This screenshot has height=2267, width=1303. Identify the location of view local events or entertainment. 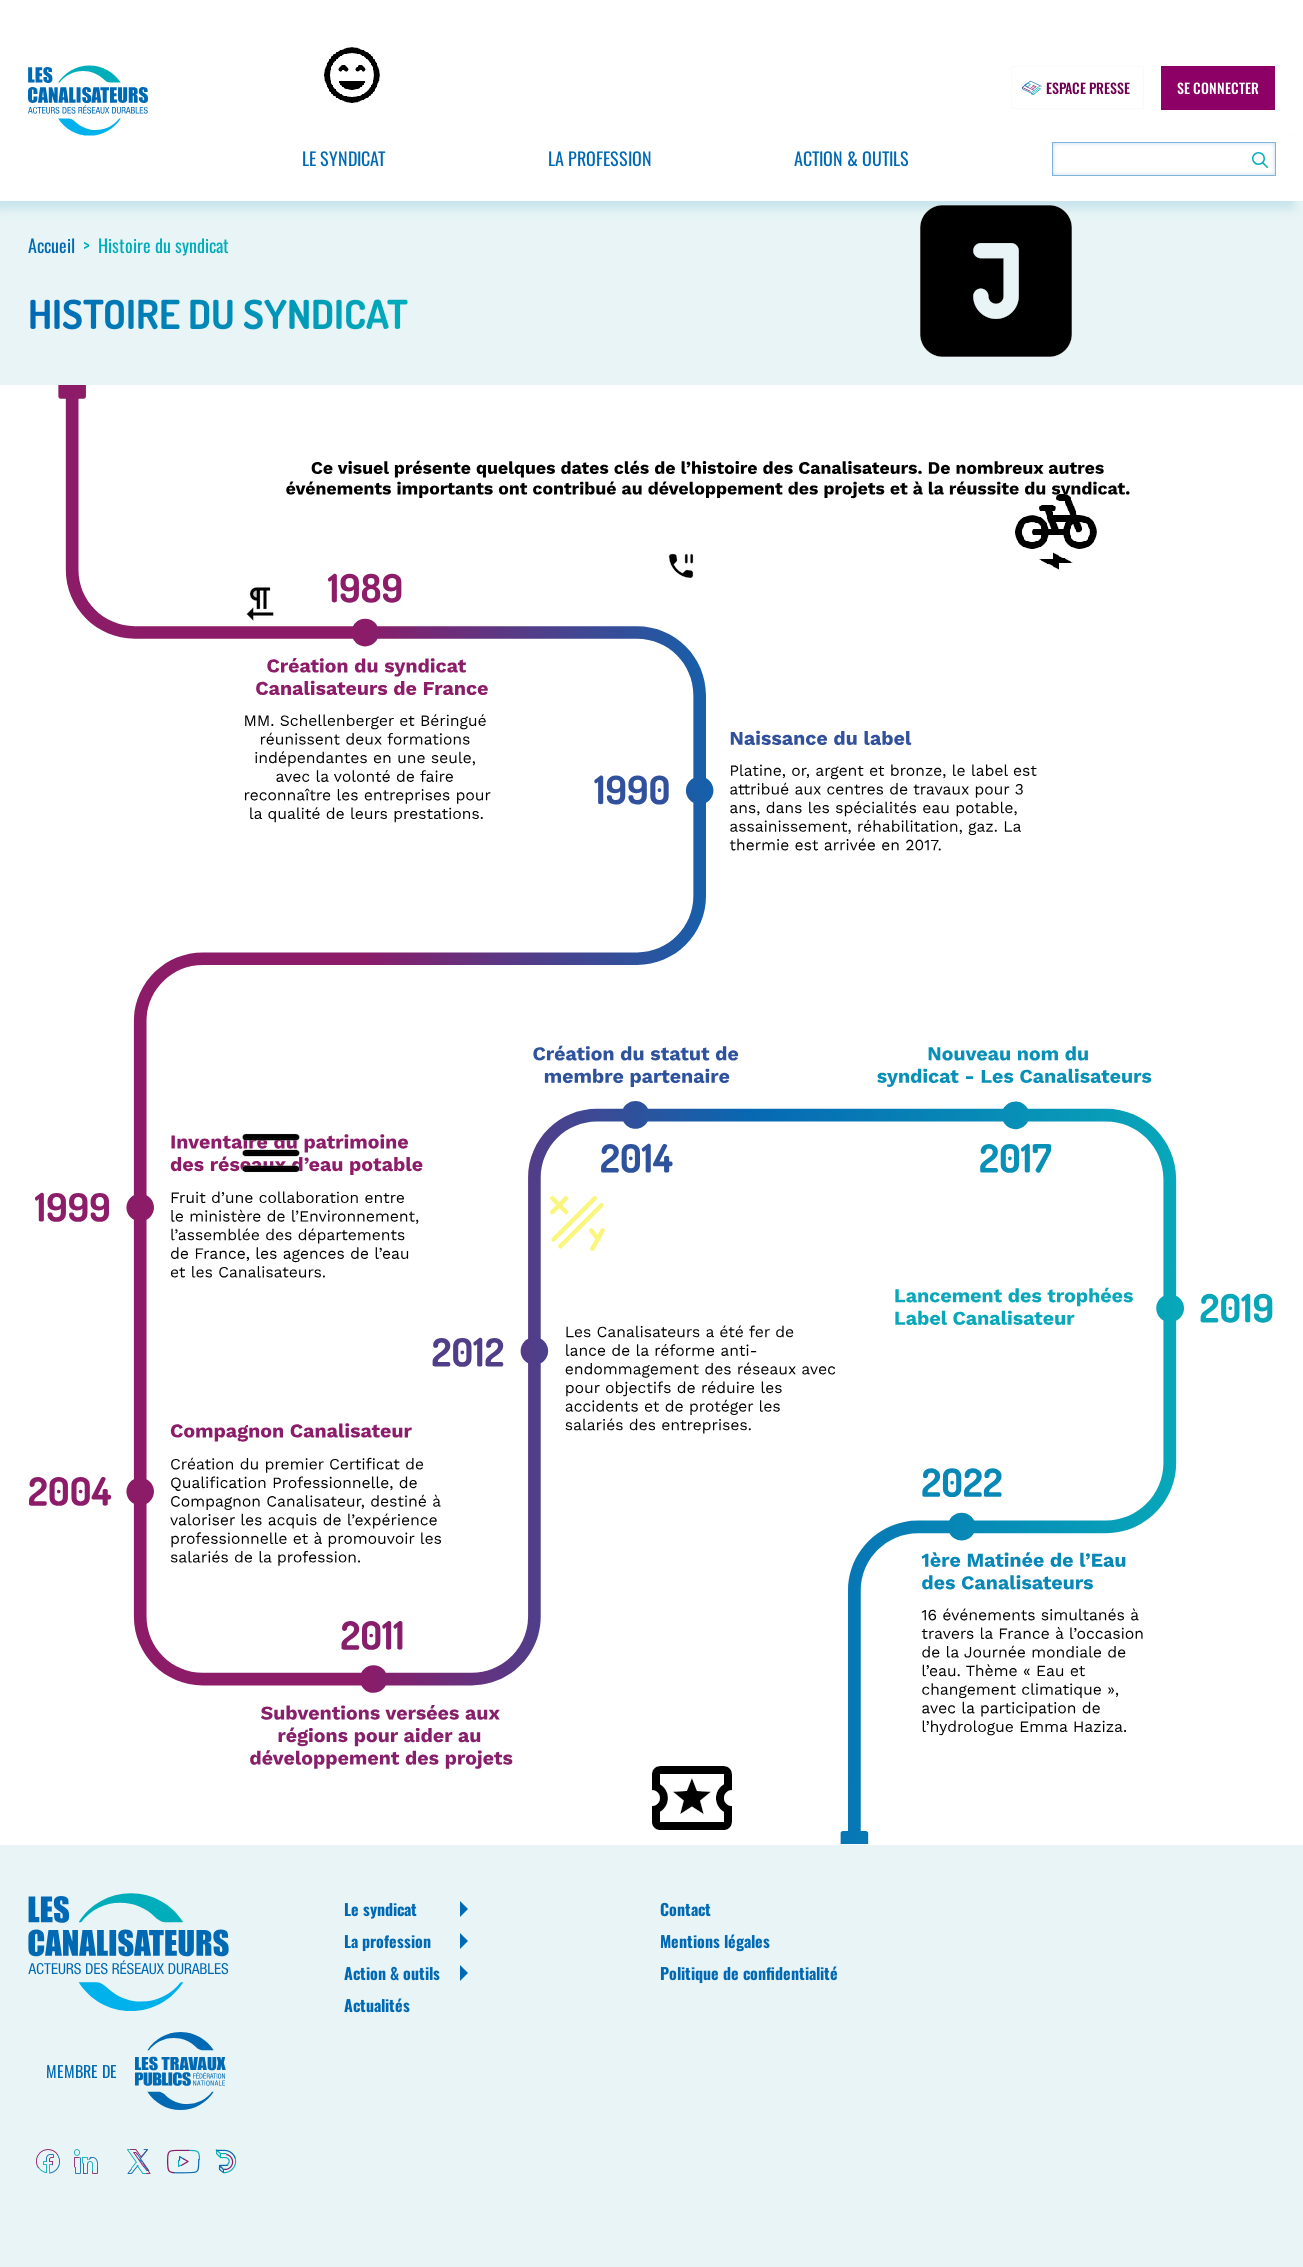
(692, 1798).